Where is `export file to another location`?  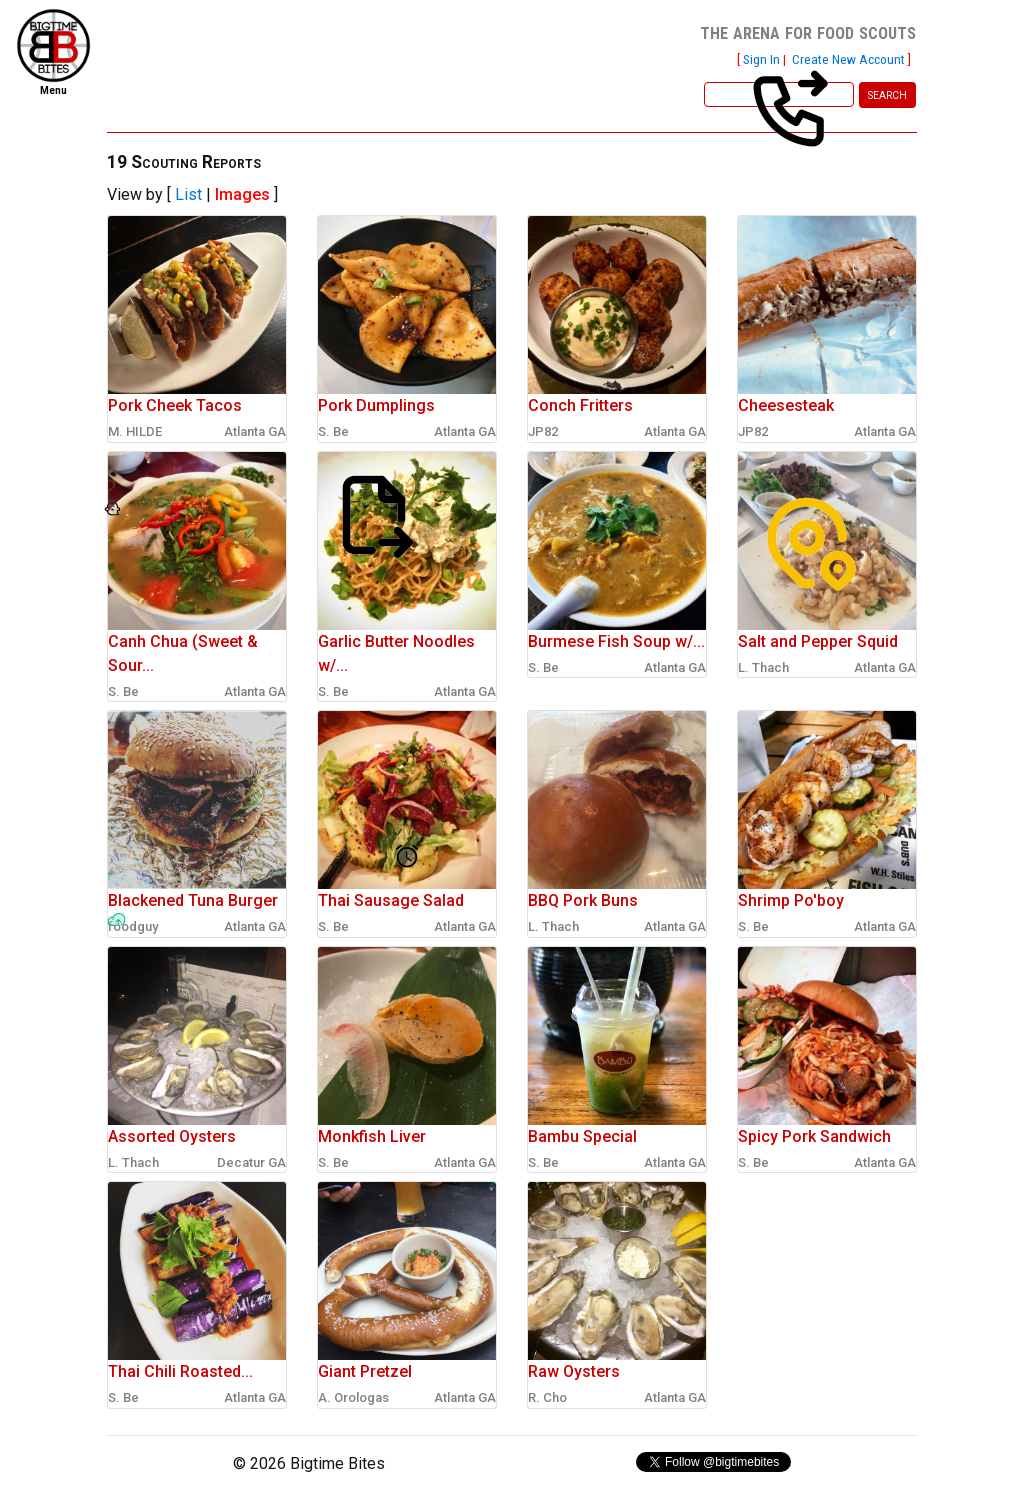
export file to another location is located at coordinates (374, 515).